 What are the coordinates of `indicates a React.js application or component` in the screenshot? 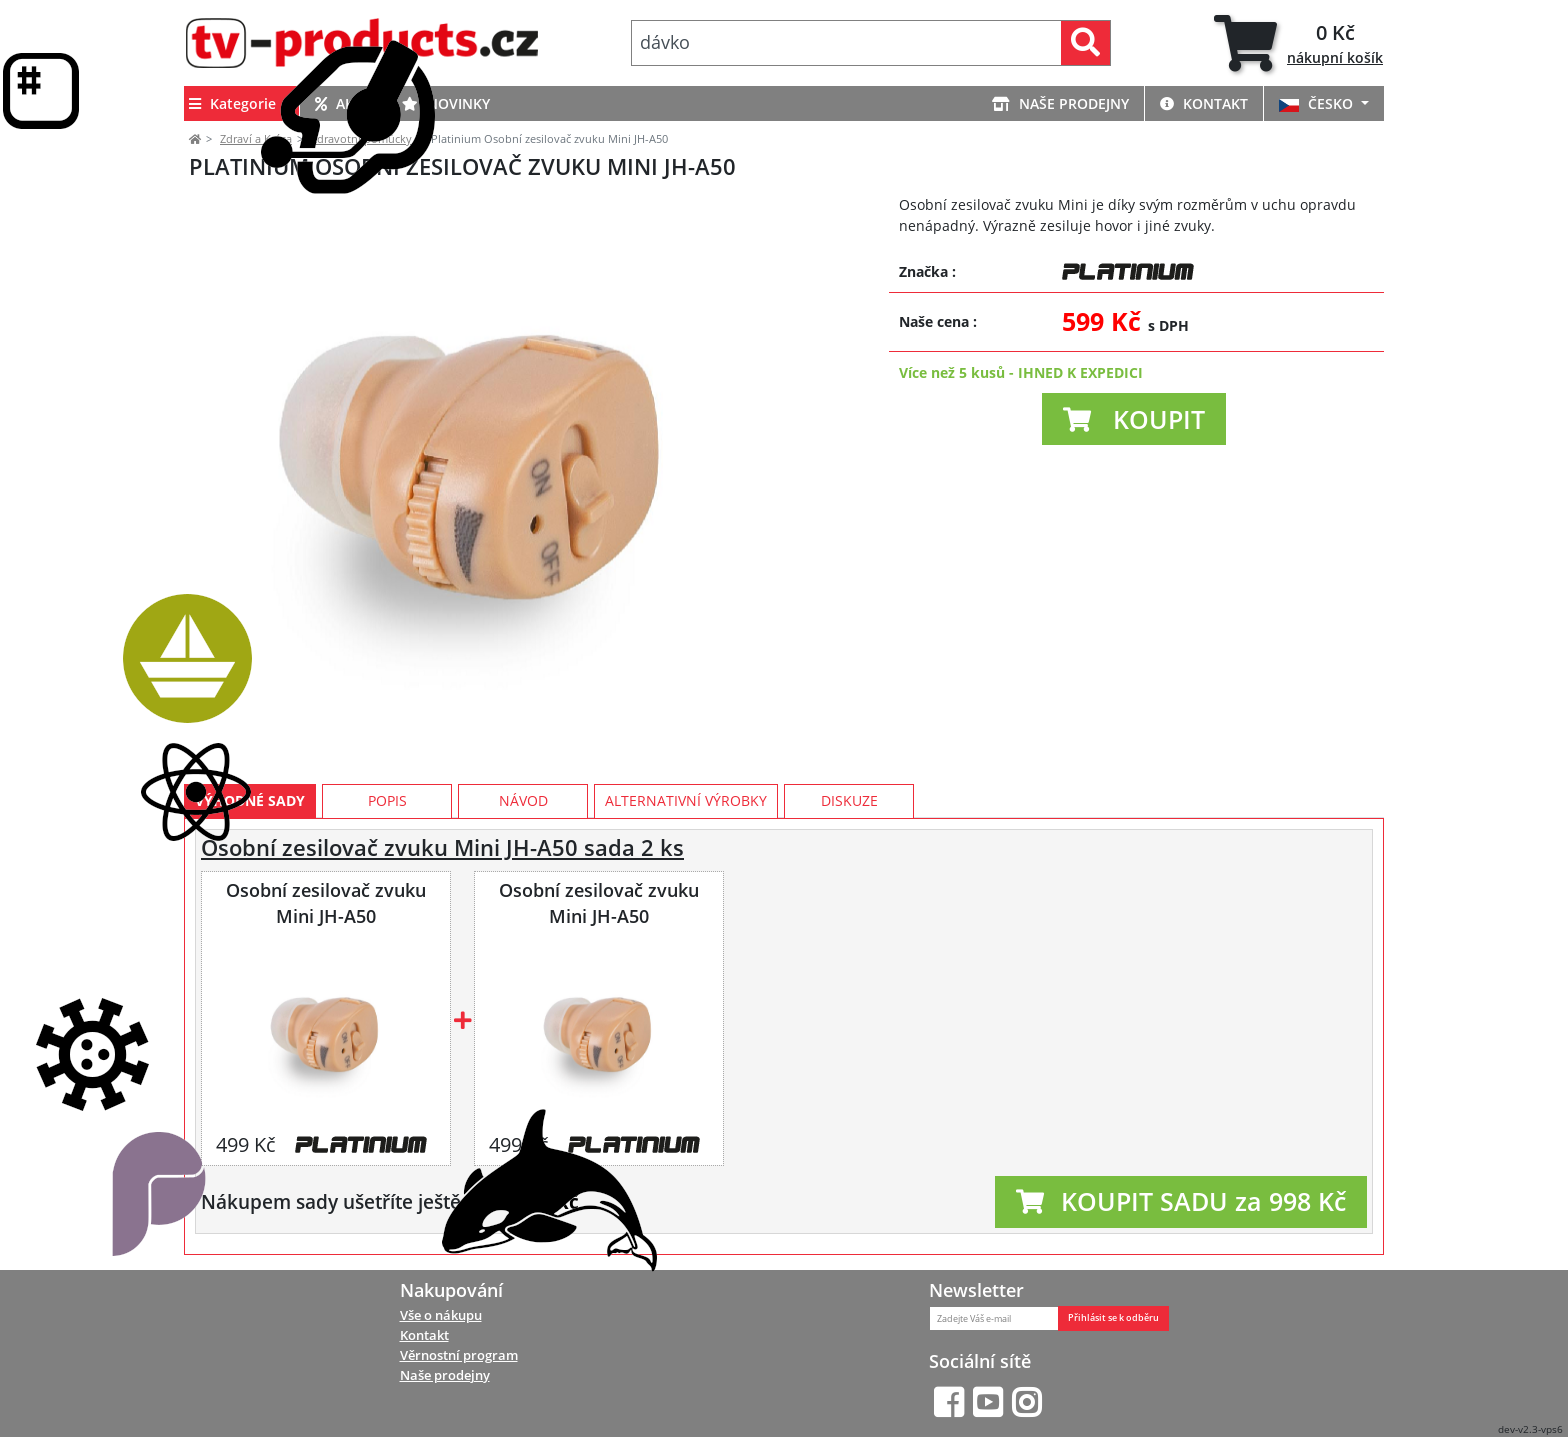 It's located at (196, 792).